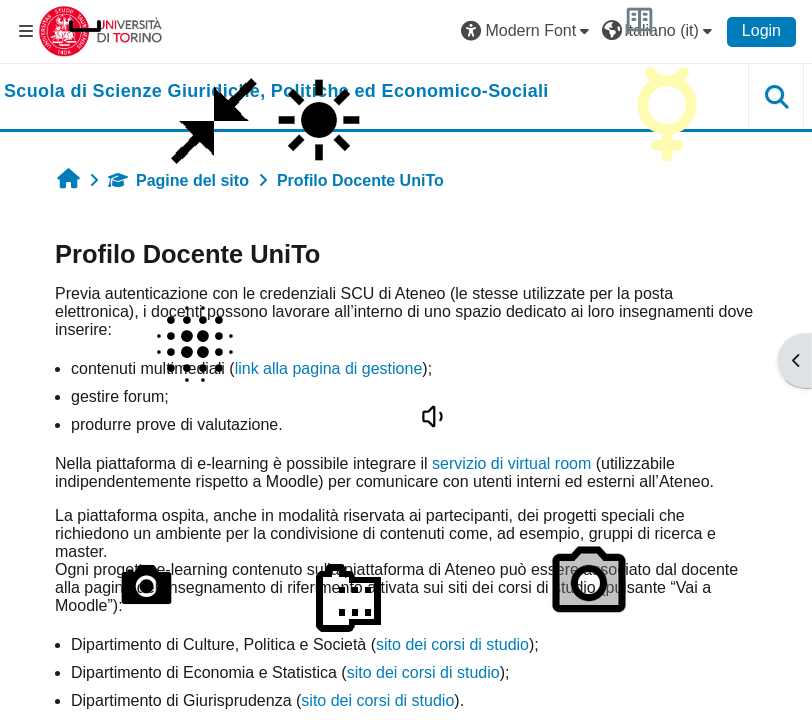  What do you see at coordinates (435, 416) in the screenshot?
I see `adjust audio volume to low level` at bounding box center [435, 416].